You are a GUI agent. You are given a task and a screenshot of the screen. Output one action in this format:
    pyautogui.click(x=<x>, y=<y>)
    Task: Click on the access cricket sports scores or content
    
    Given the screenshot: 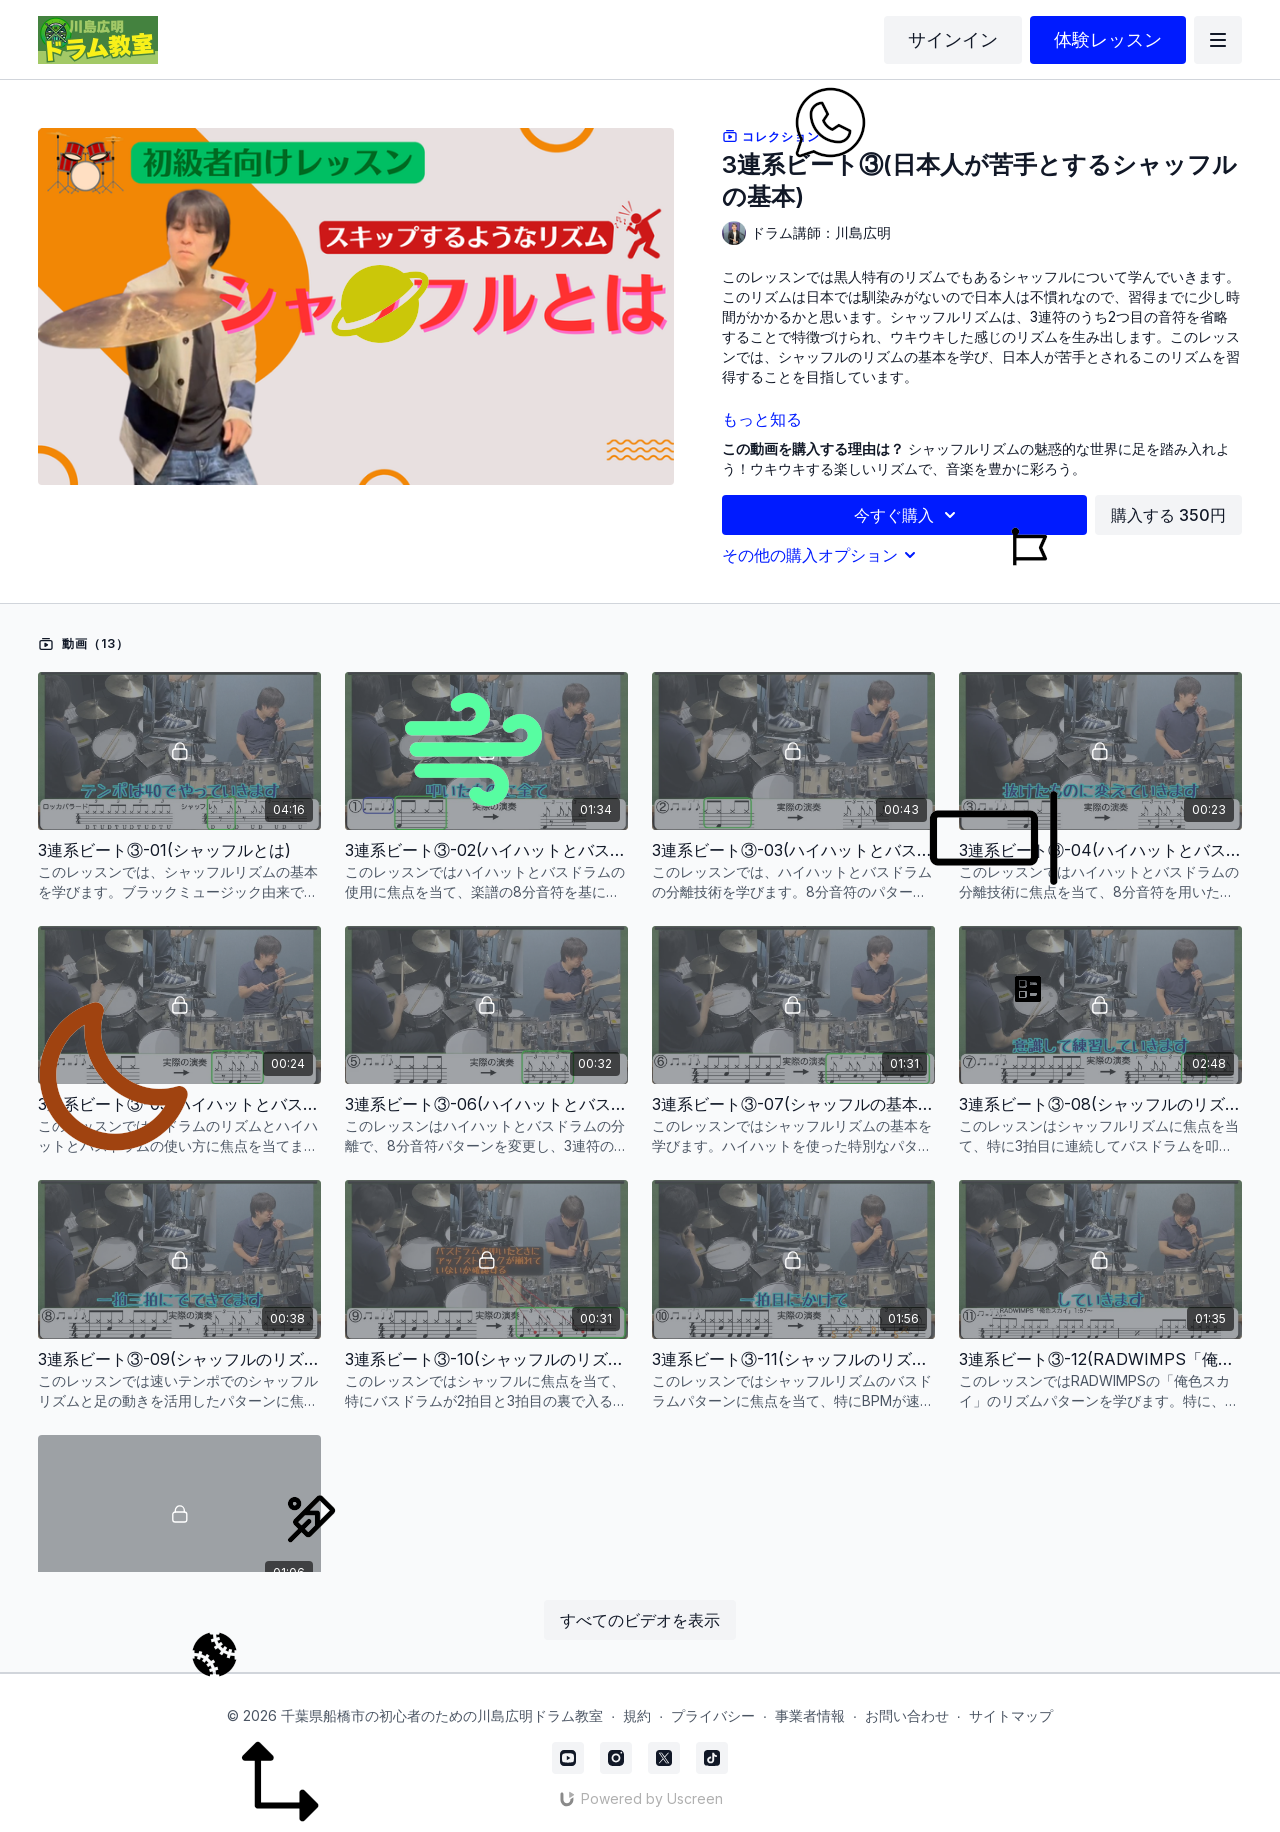 What is the action you would take?
    pyautogui.click(x=309, y=1518)
    